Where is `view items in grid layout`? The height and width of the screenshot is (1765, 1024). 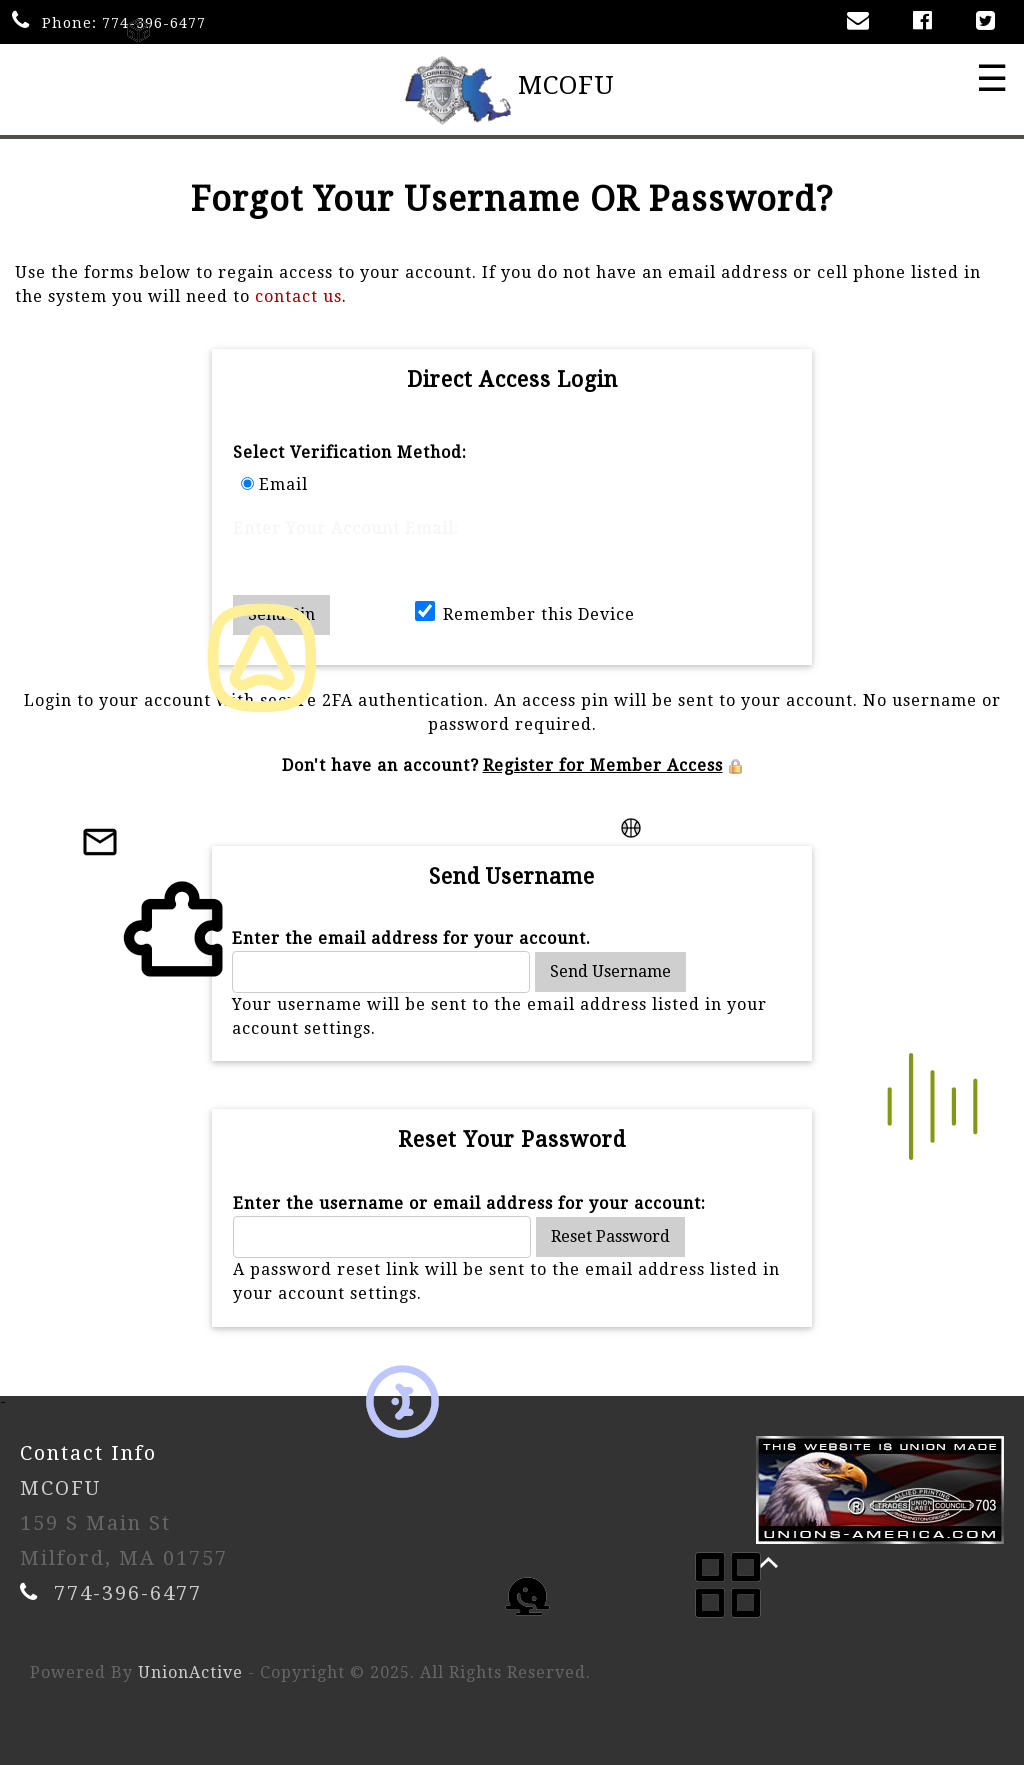
view items in grid layout is located at coordinates (728, 1585).